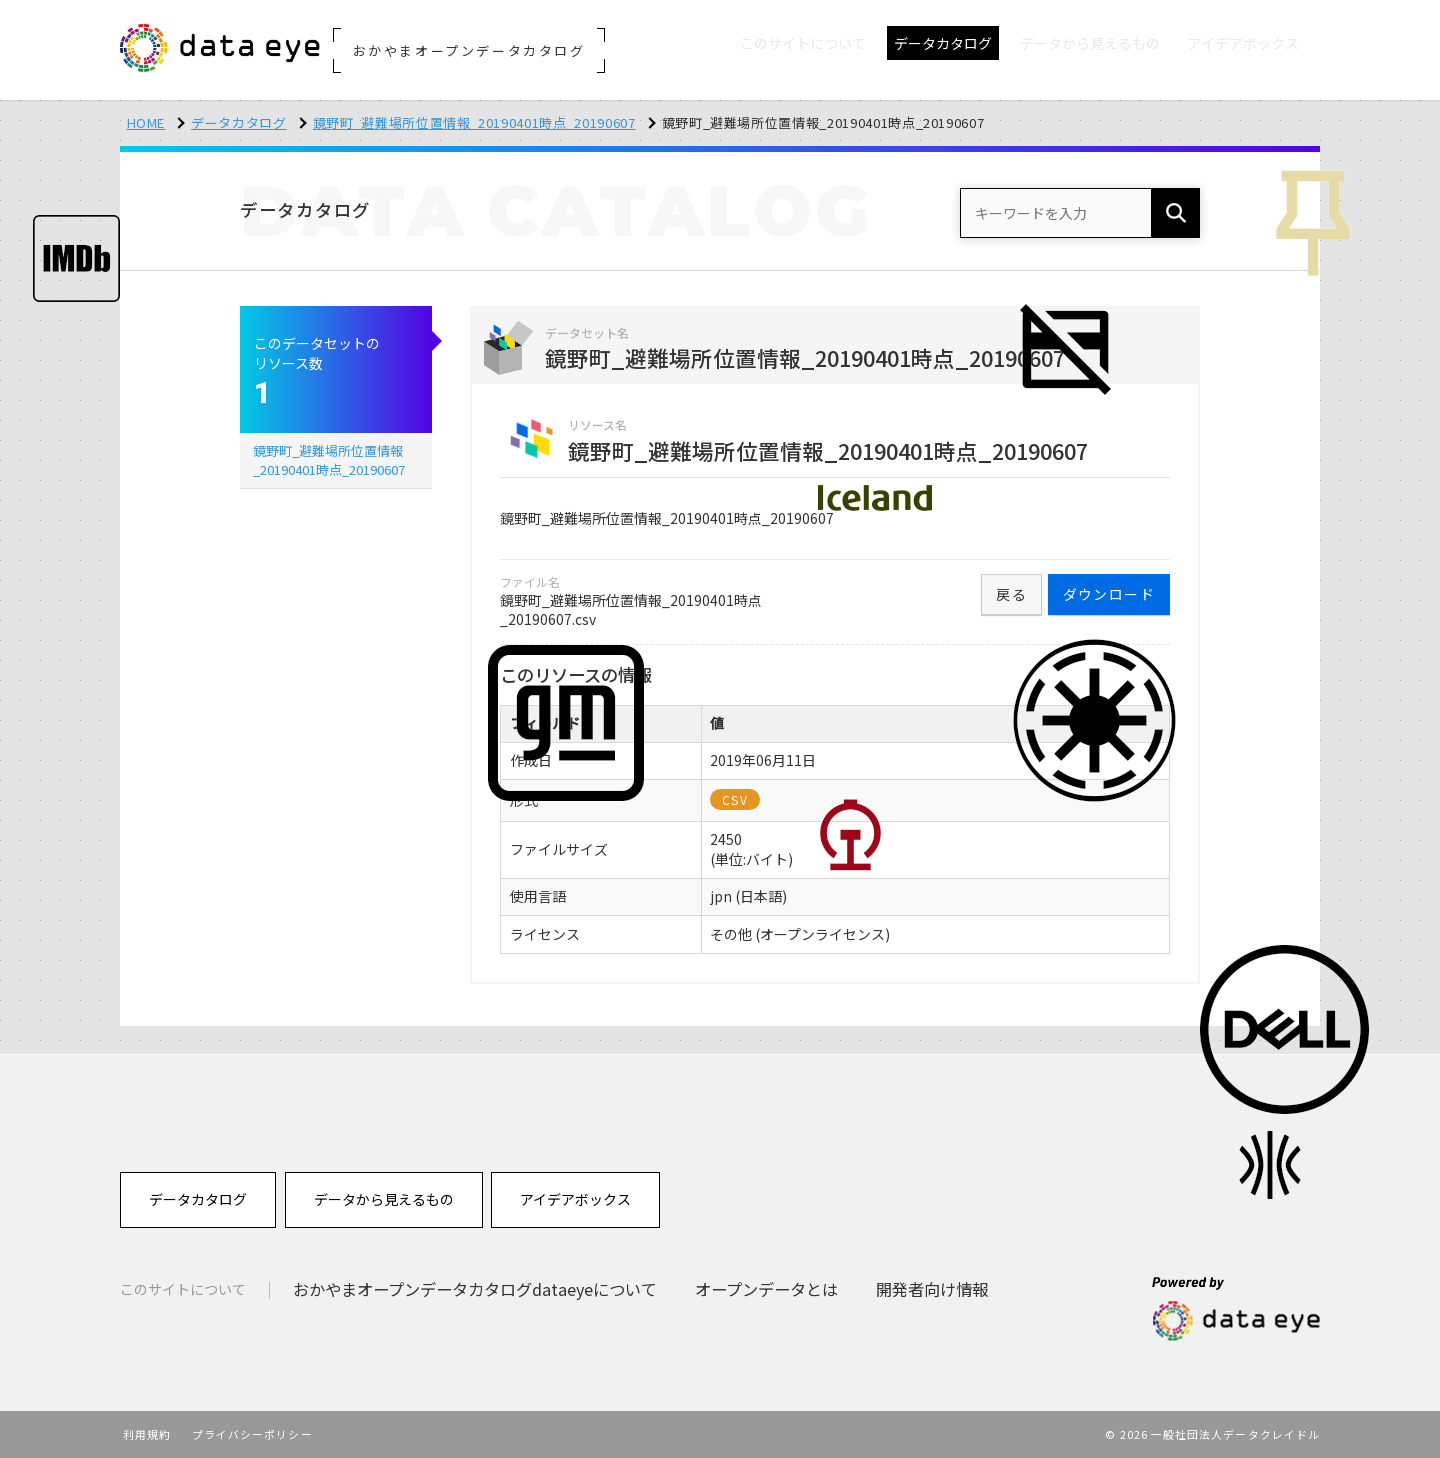  Describe the element at coordinates (1313, 218) in the screenshot. I see `pin an item to keep it visible` at that location.